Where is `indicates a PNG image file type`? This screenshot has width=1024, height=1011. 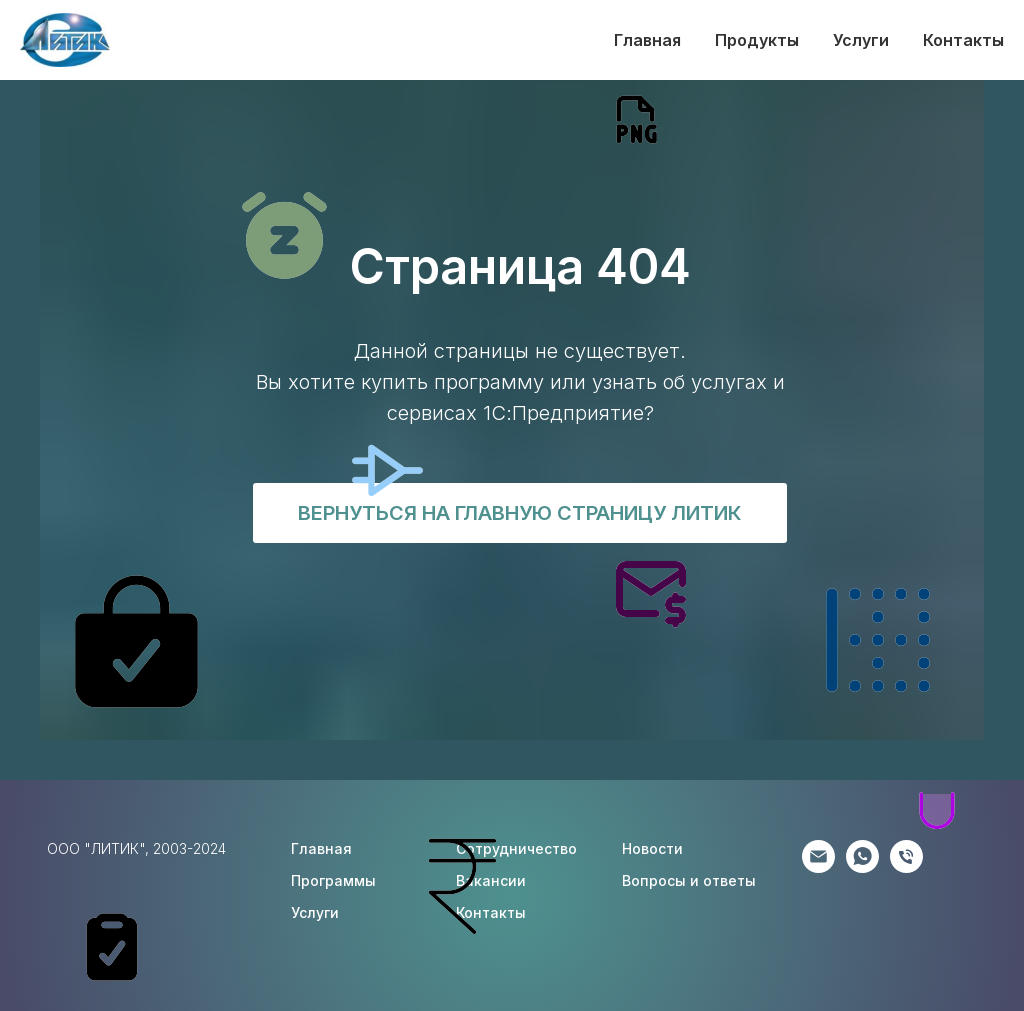
indicates a PNG image file type is located at coordinates (635, 119).